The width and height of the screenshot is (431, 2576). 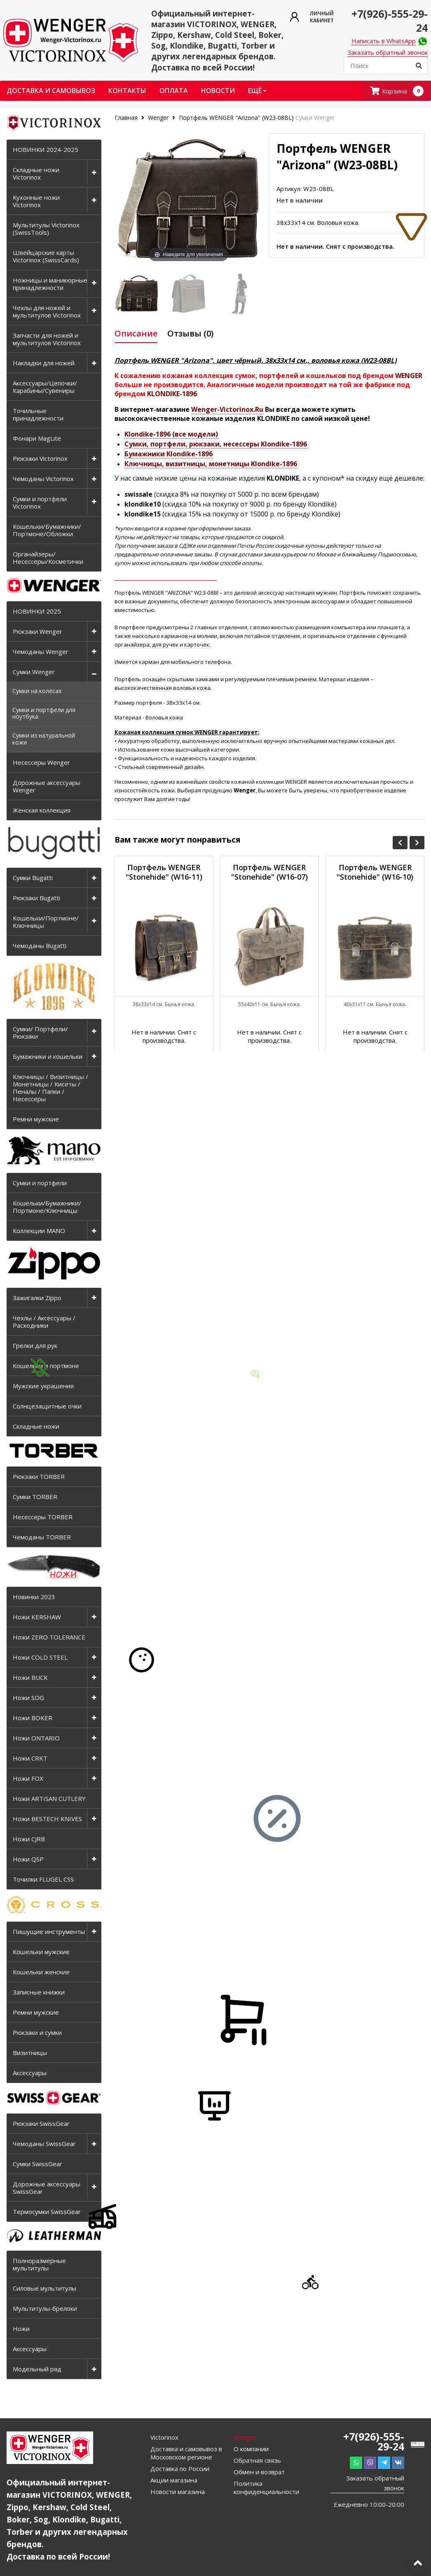 What do you see at coordinates (255, 1373) in the screenshot?
I see `view bitcoin wallet balance` at bounding box center [255, 1373].